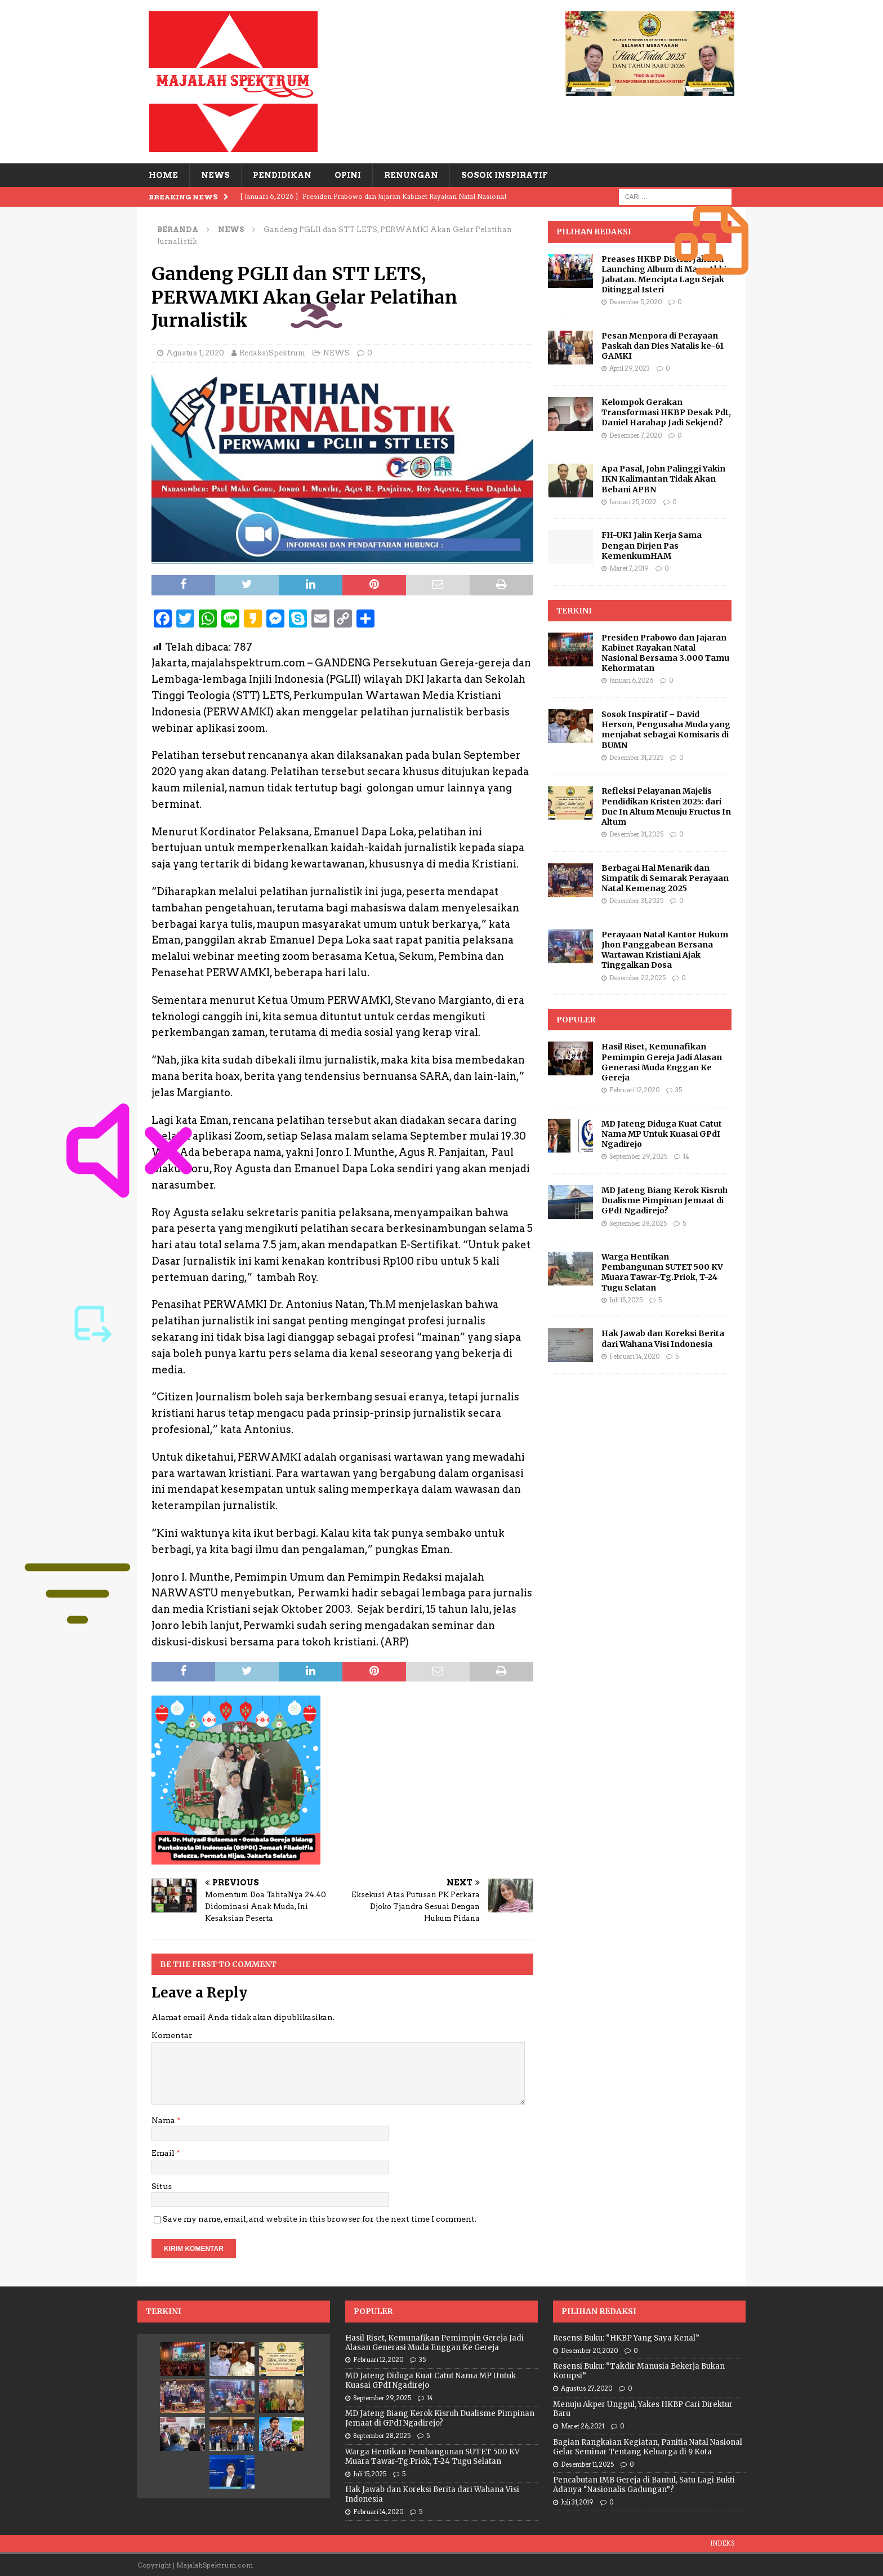  What do you see at coordinates (77, 1595) in the screenshot?
I see `filter or sort list items` at bounding box center [77, 1595].